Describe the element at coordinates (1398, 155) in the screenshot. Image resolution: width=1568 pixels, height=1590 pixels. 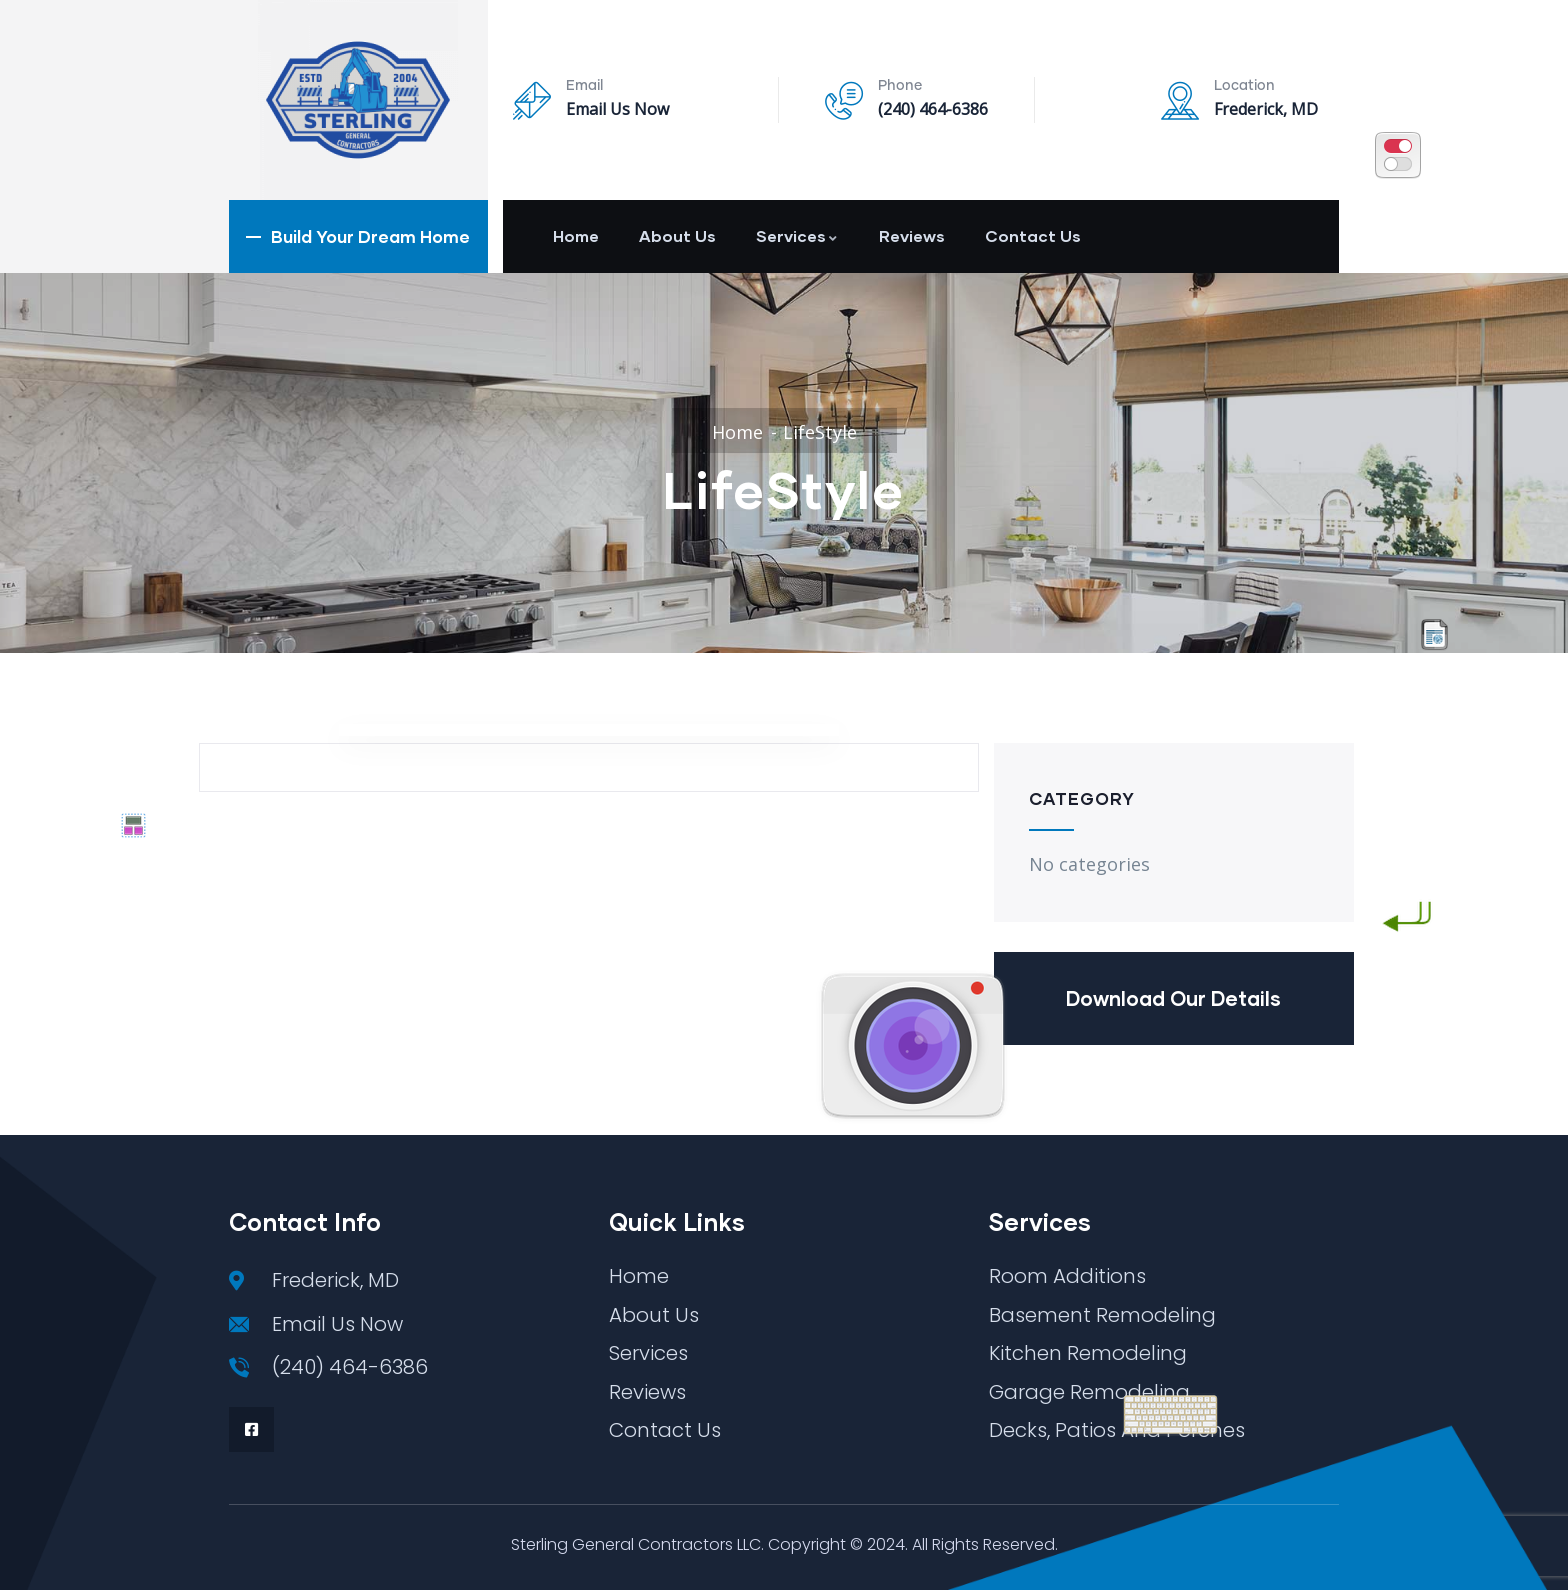
I see `open system settings or preferences` at that location.